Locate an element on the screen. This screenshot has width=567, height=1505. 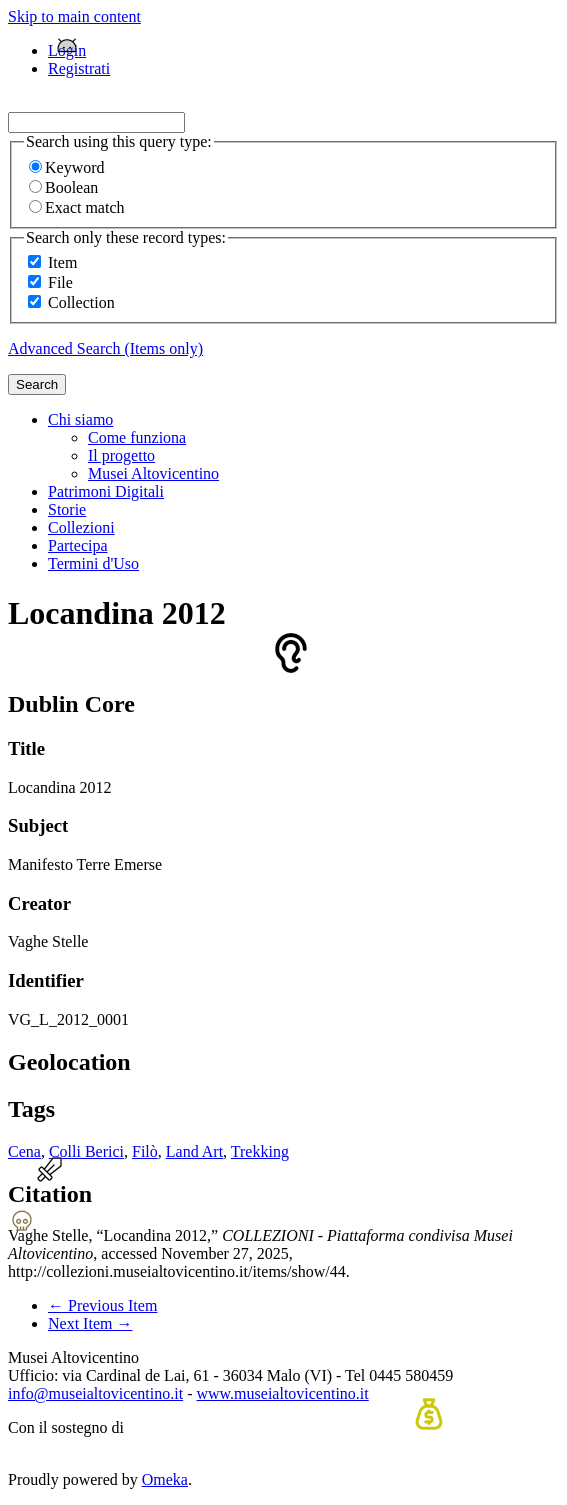
access combat or battle features is located at coordinates (50, 1169).